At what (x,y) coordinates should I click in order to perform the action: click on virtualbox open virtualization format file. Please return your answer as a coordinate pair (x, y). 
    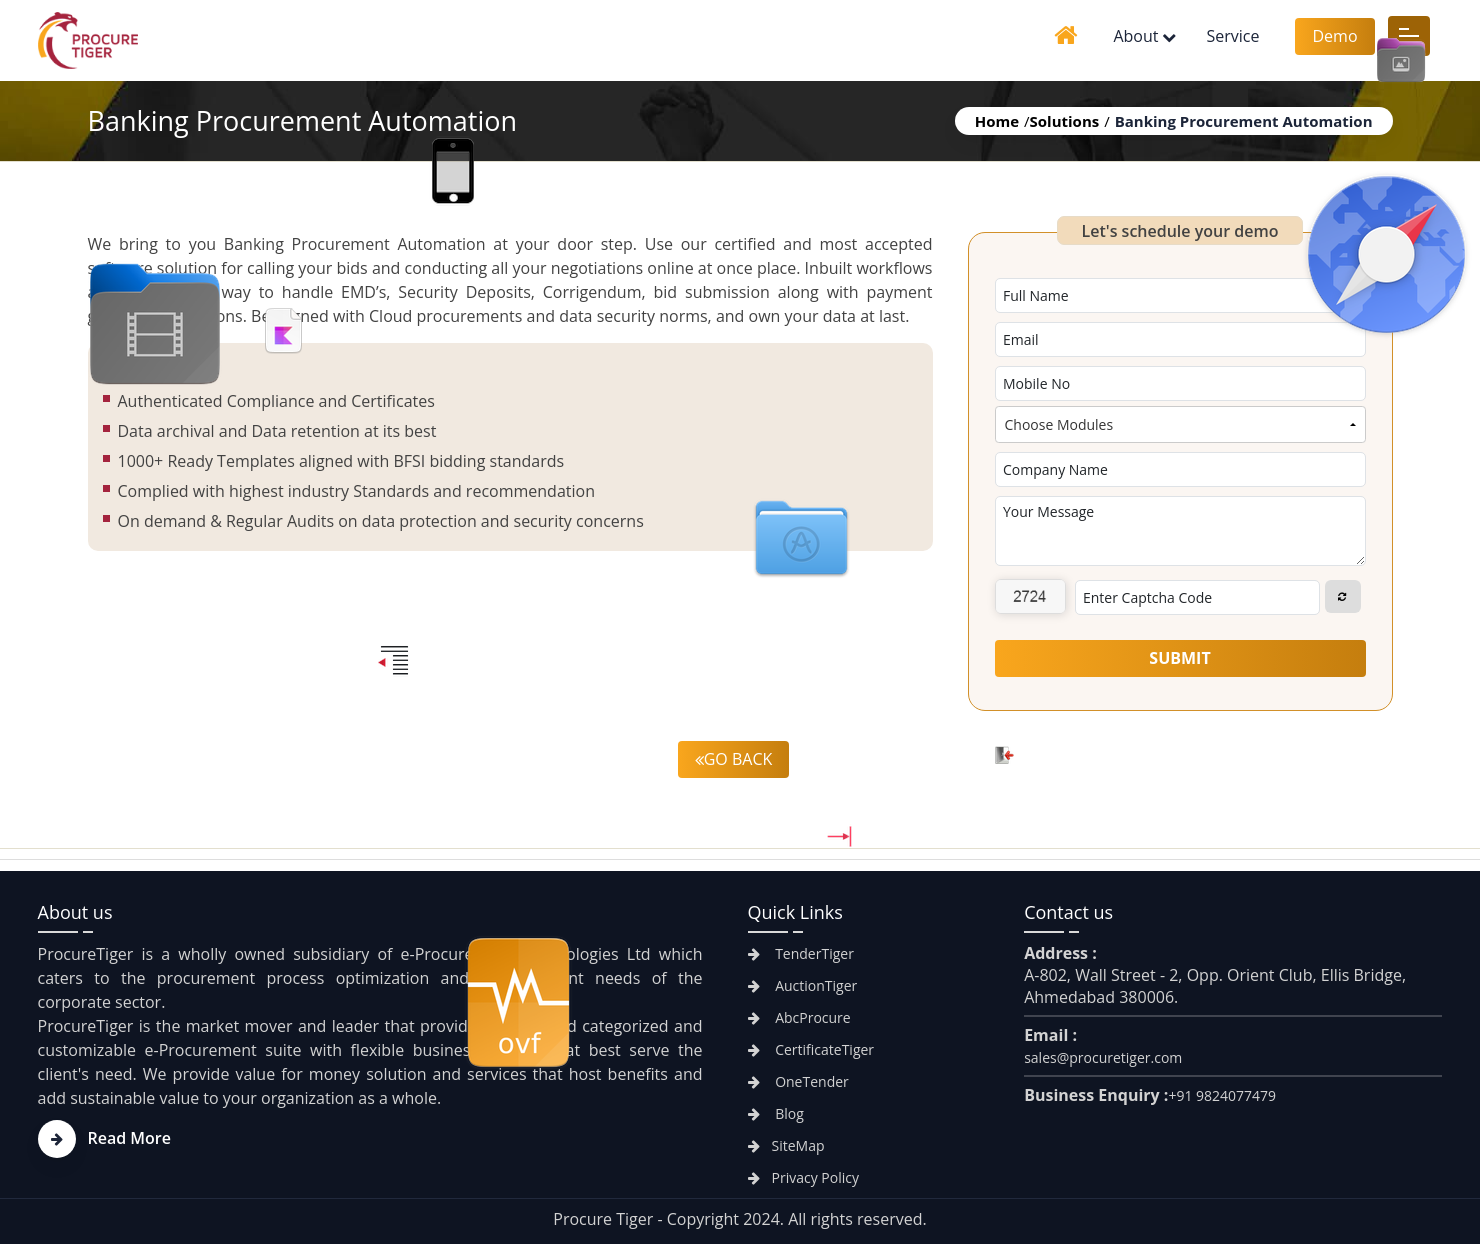
    Looking at the image, I should click on (518, 1002).